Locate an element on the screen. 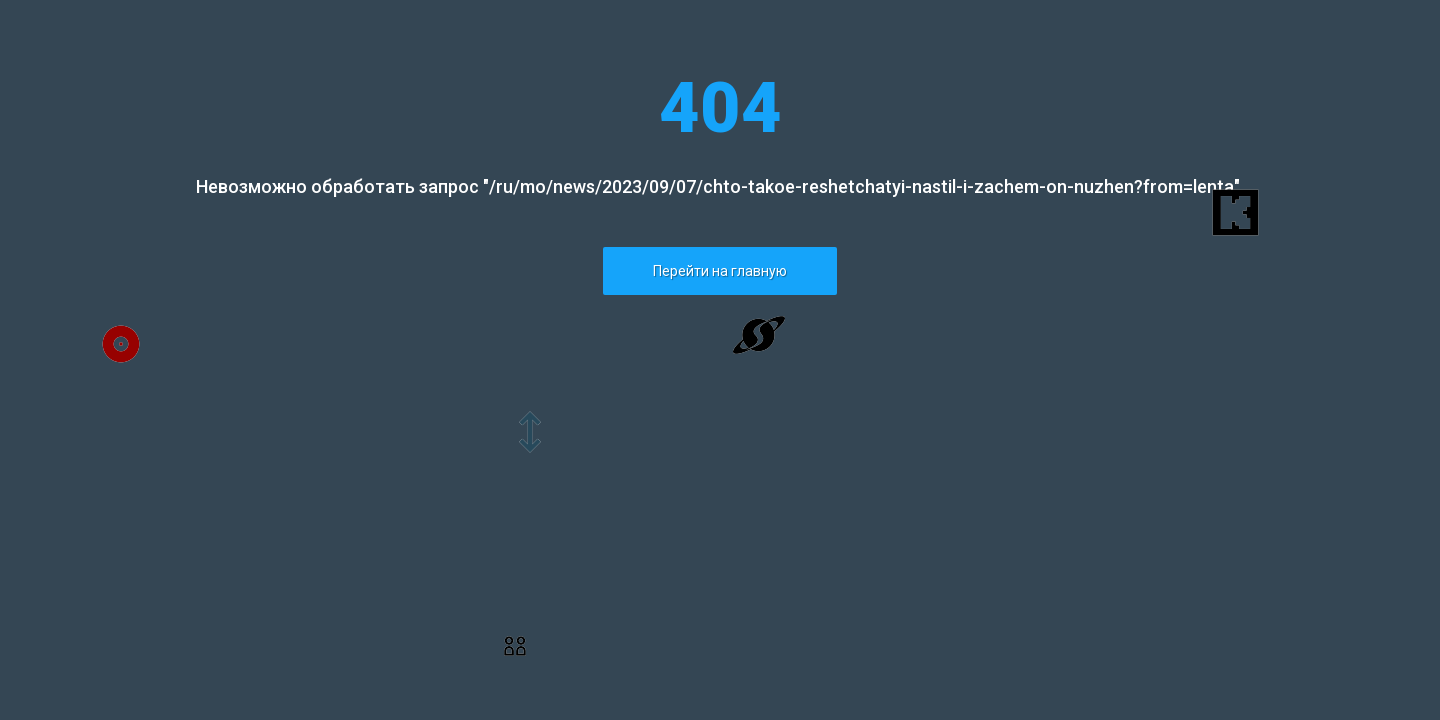 The width and height of the screenshot is (1440, 720). open the Kick streaming platform is located at coordinates (1235, 212).